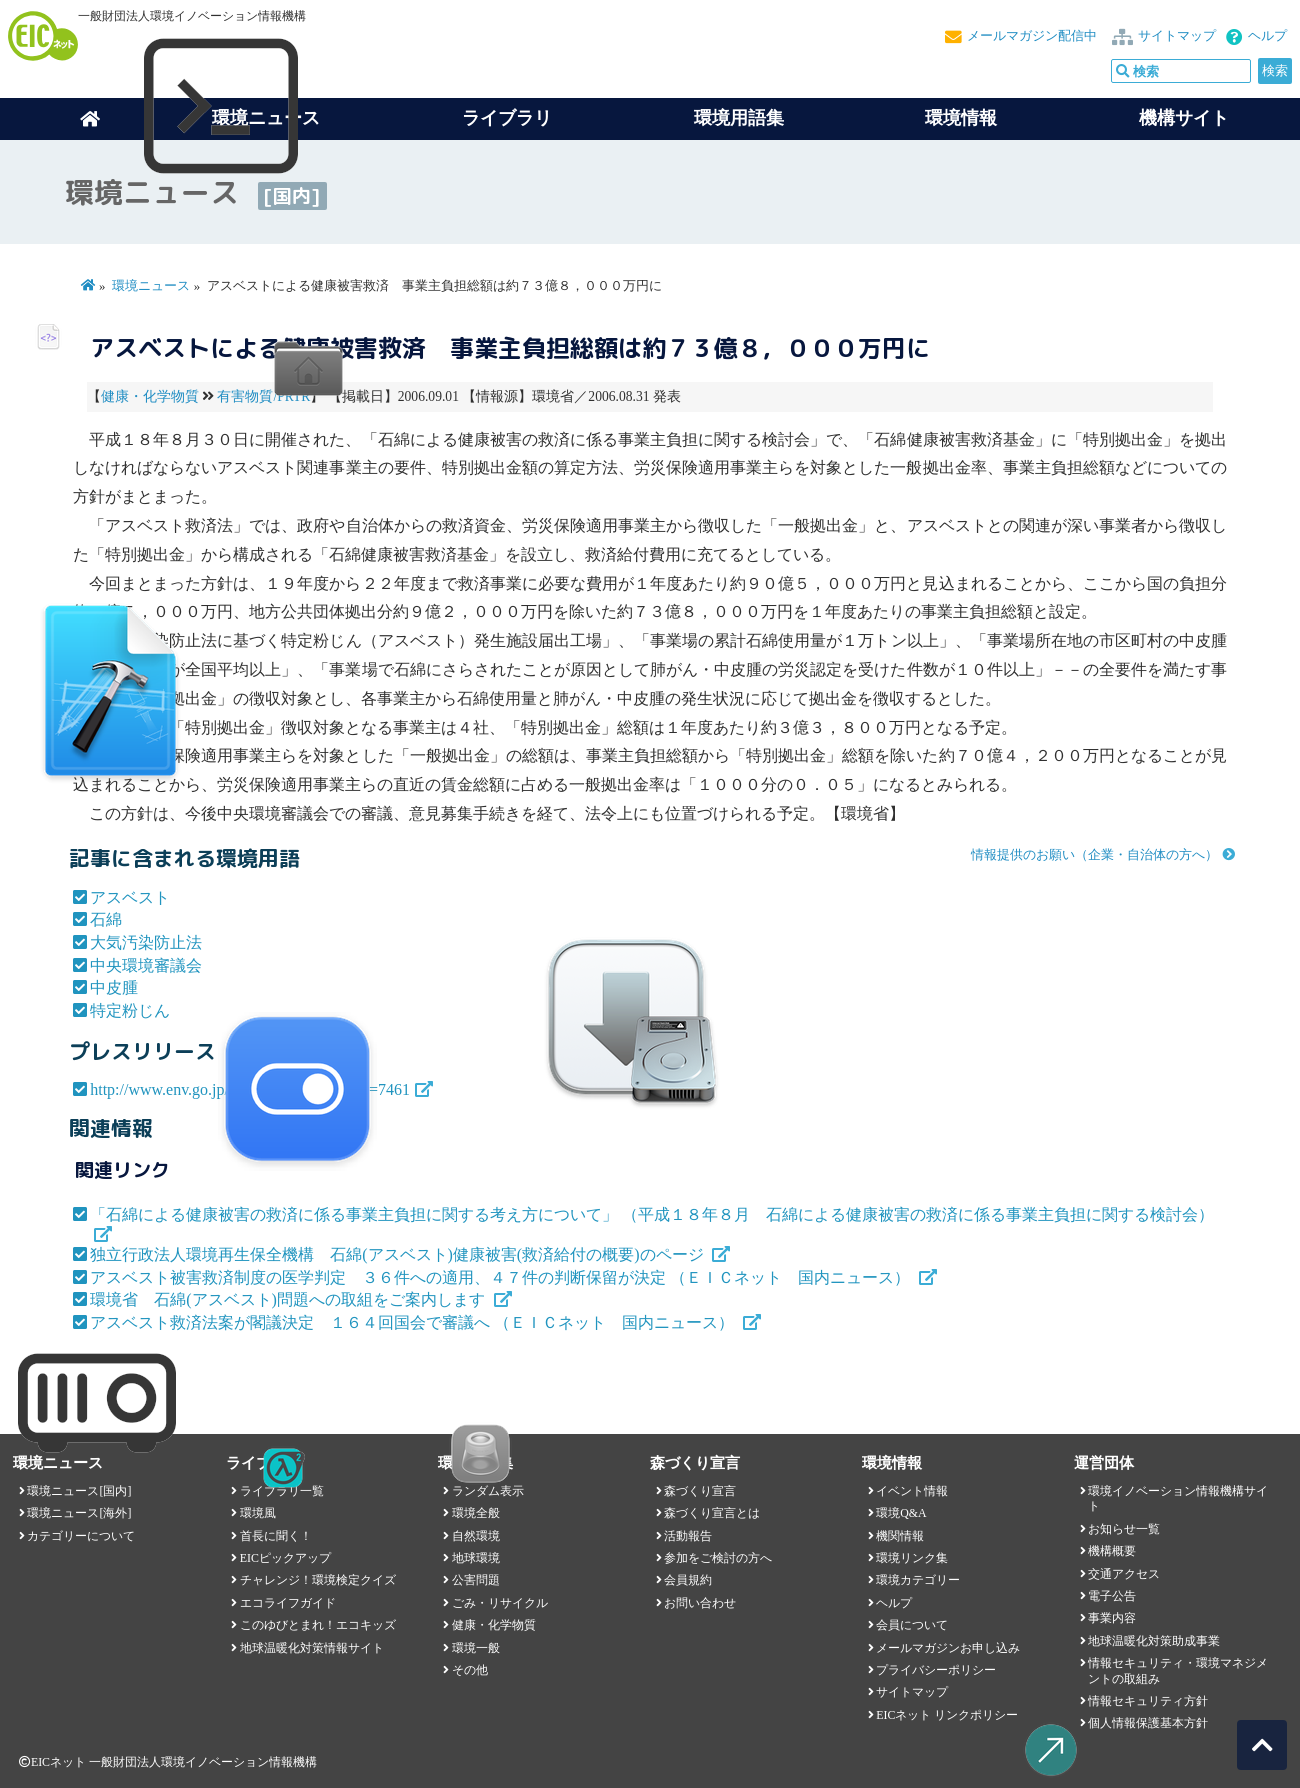 This screenshot has height=1788, width=1300. What do you see at coordinates (110, 690) in the screenshot?
I see `makefile document for build automation` at bounding box center [110, 690].